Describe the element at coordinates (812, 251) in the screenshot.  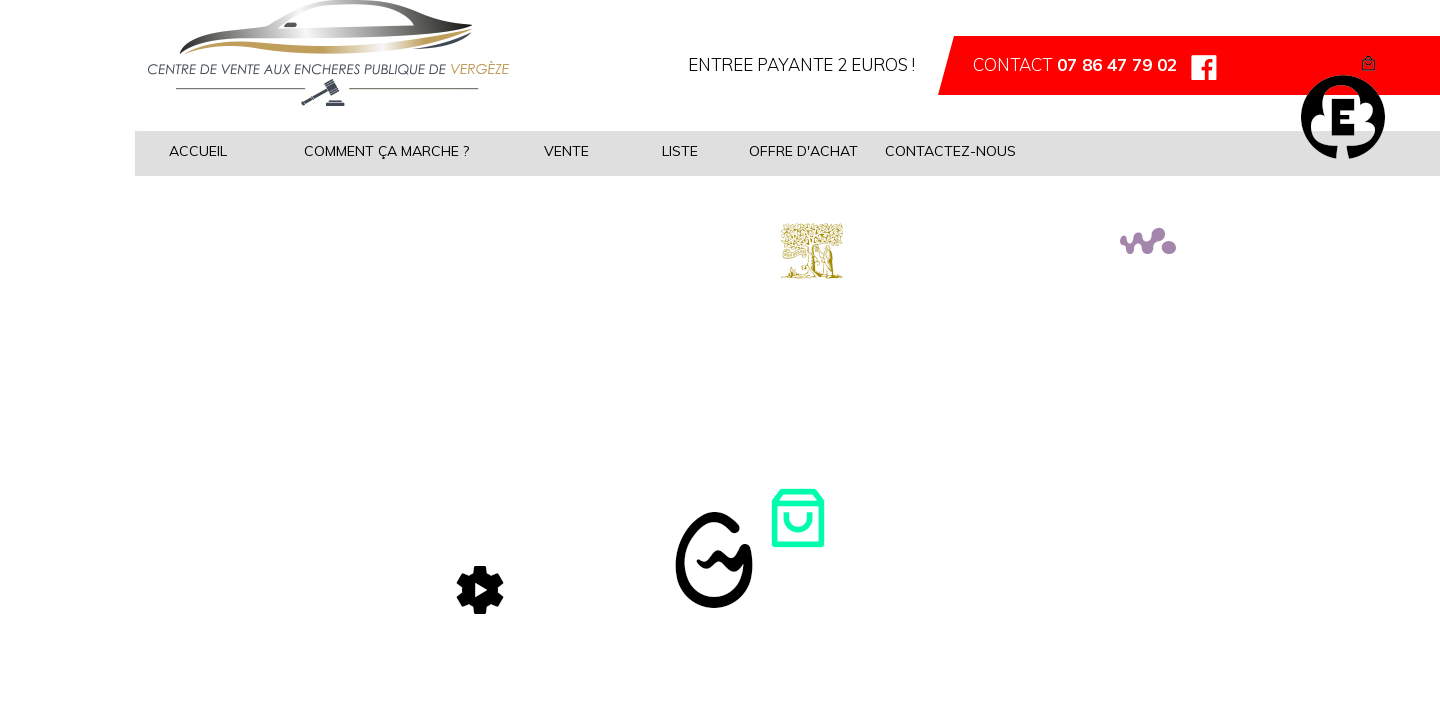
I see `visit elsevier's academic publishing website` at that location.